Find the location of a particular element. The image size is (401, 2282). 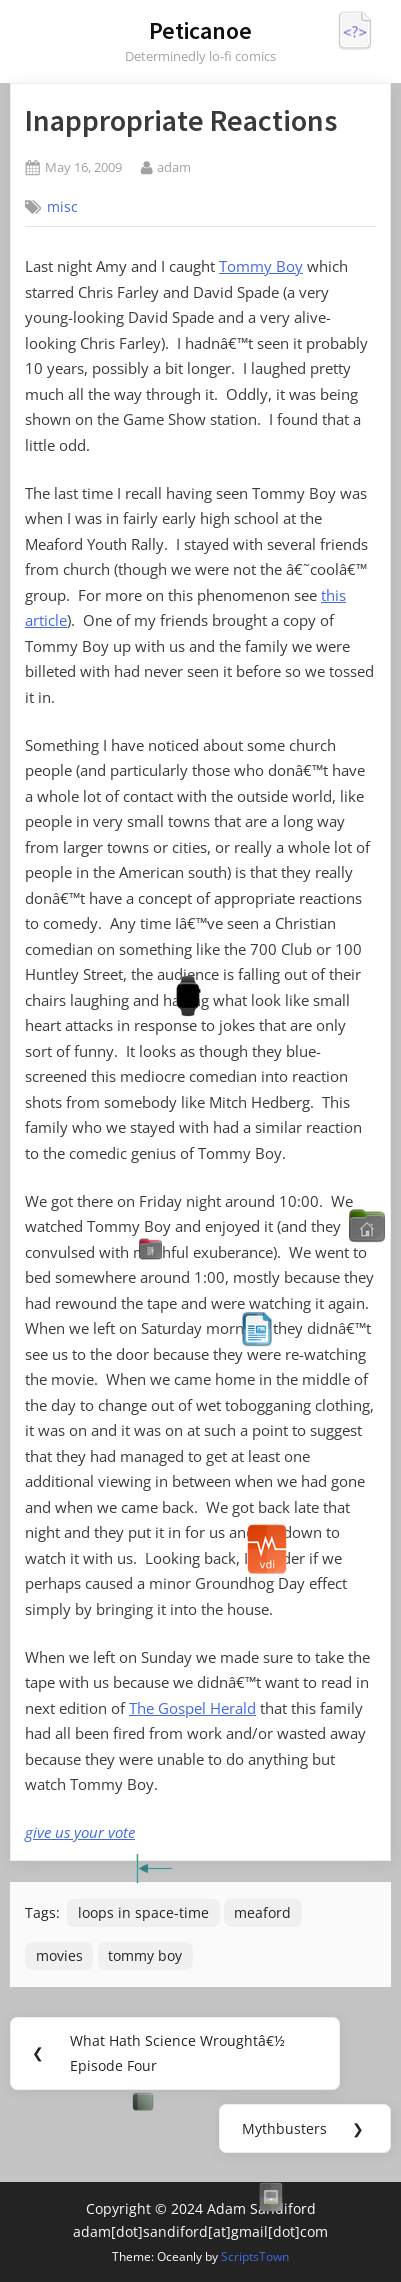

access your home folder is located at coordinates (367, 1225).